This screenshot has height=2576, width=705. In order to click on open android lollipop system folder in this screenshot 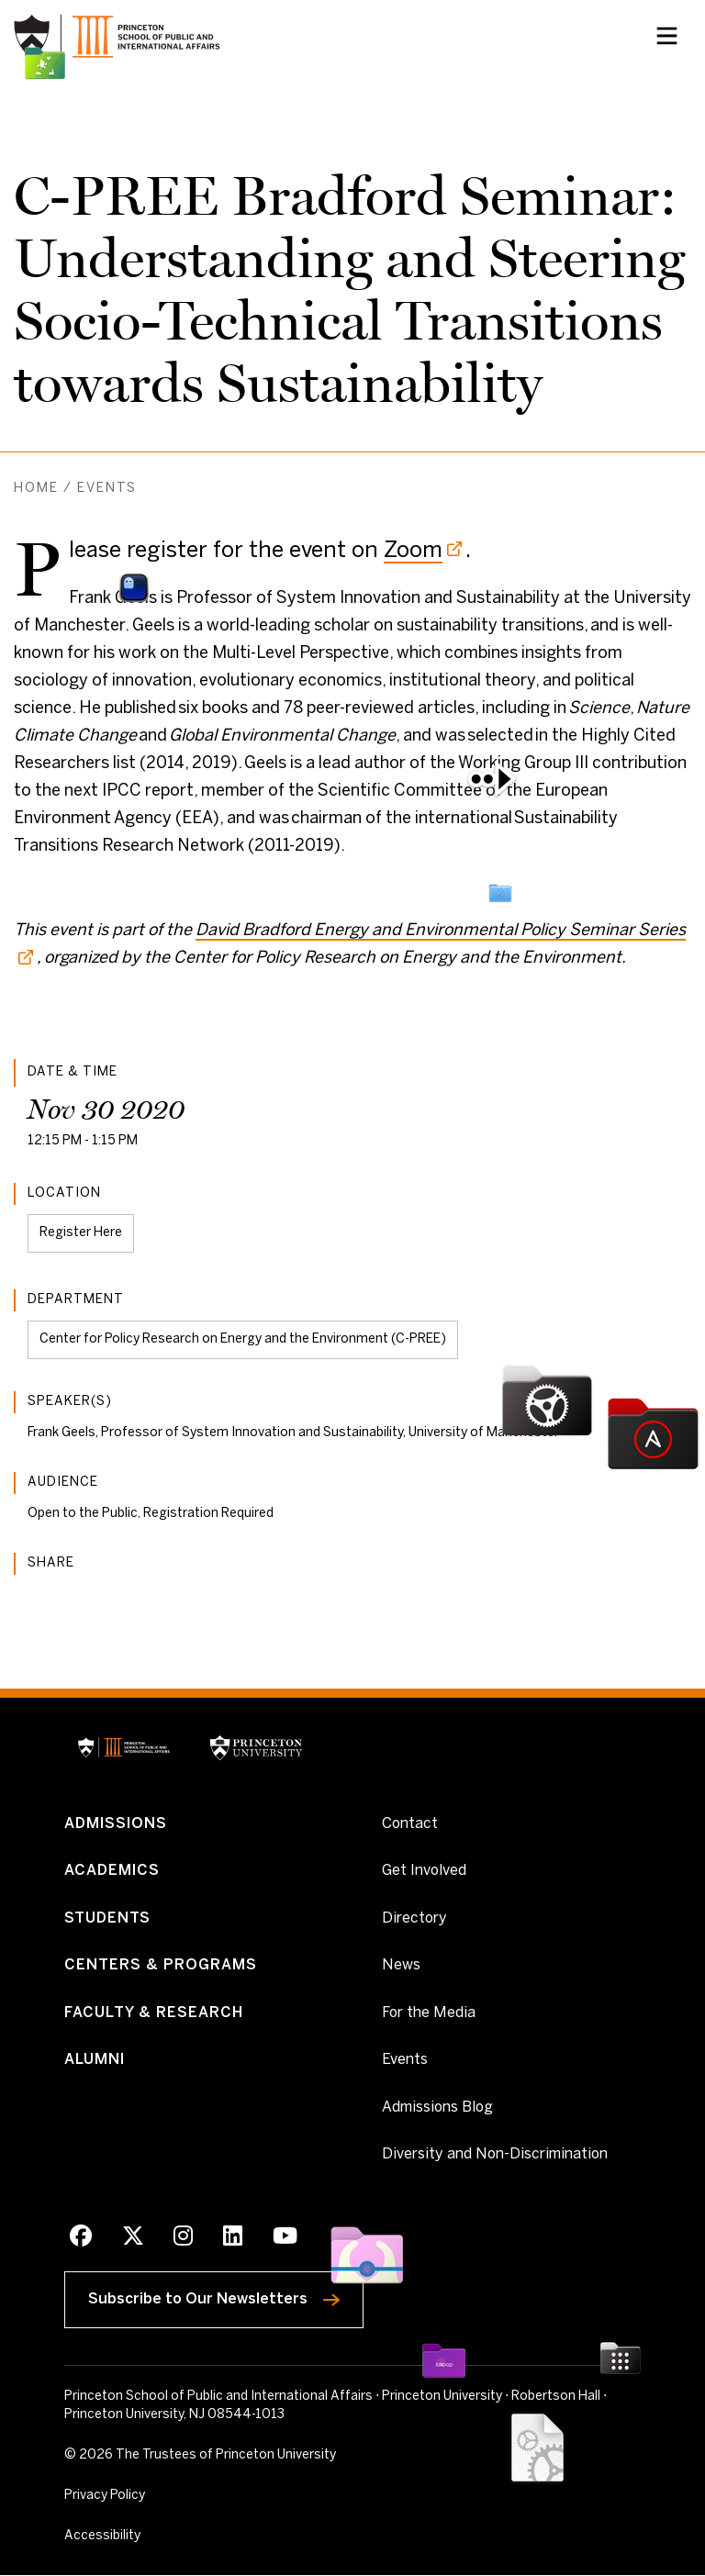, I will do `click(443, 2361)`.